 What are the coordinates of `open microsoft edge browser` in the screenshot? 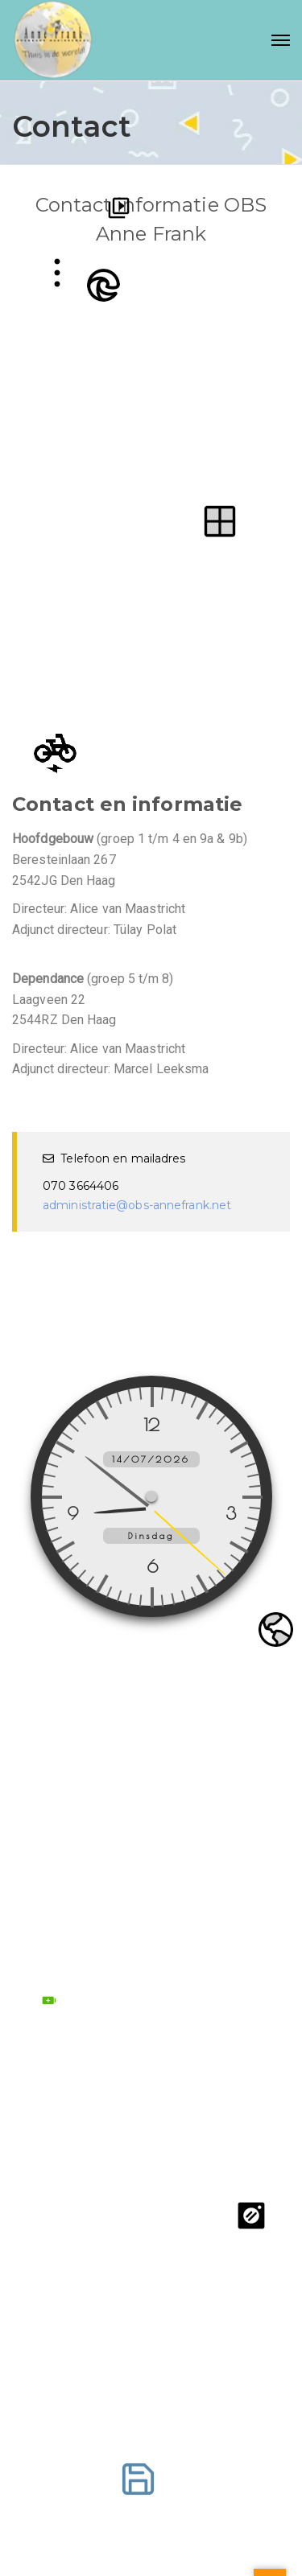 It's located at (103, 285).